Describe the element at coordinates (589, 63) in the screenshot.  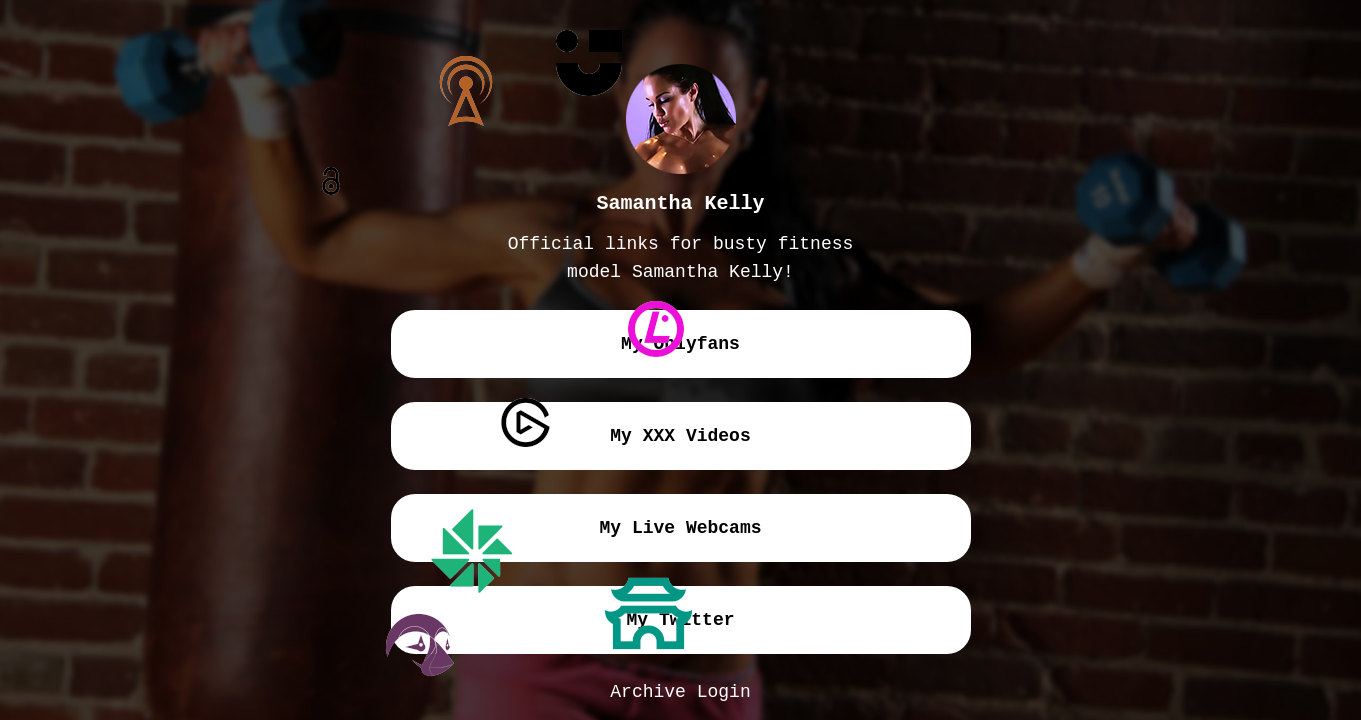
I see `open the NiceHash cryptocurrency mining app` at that location.